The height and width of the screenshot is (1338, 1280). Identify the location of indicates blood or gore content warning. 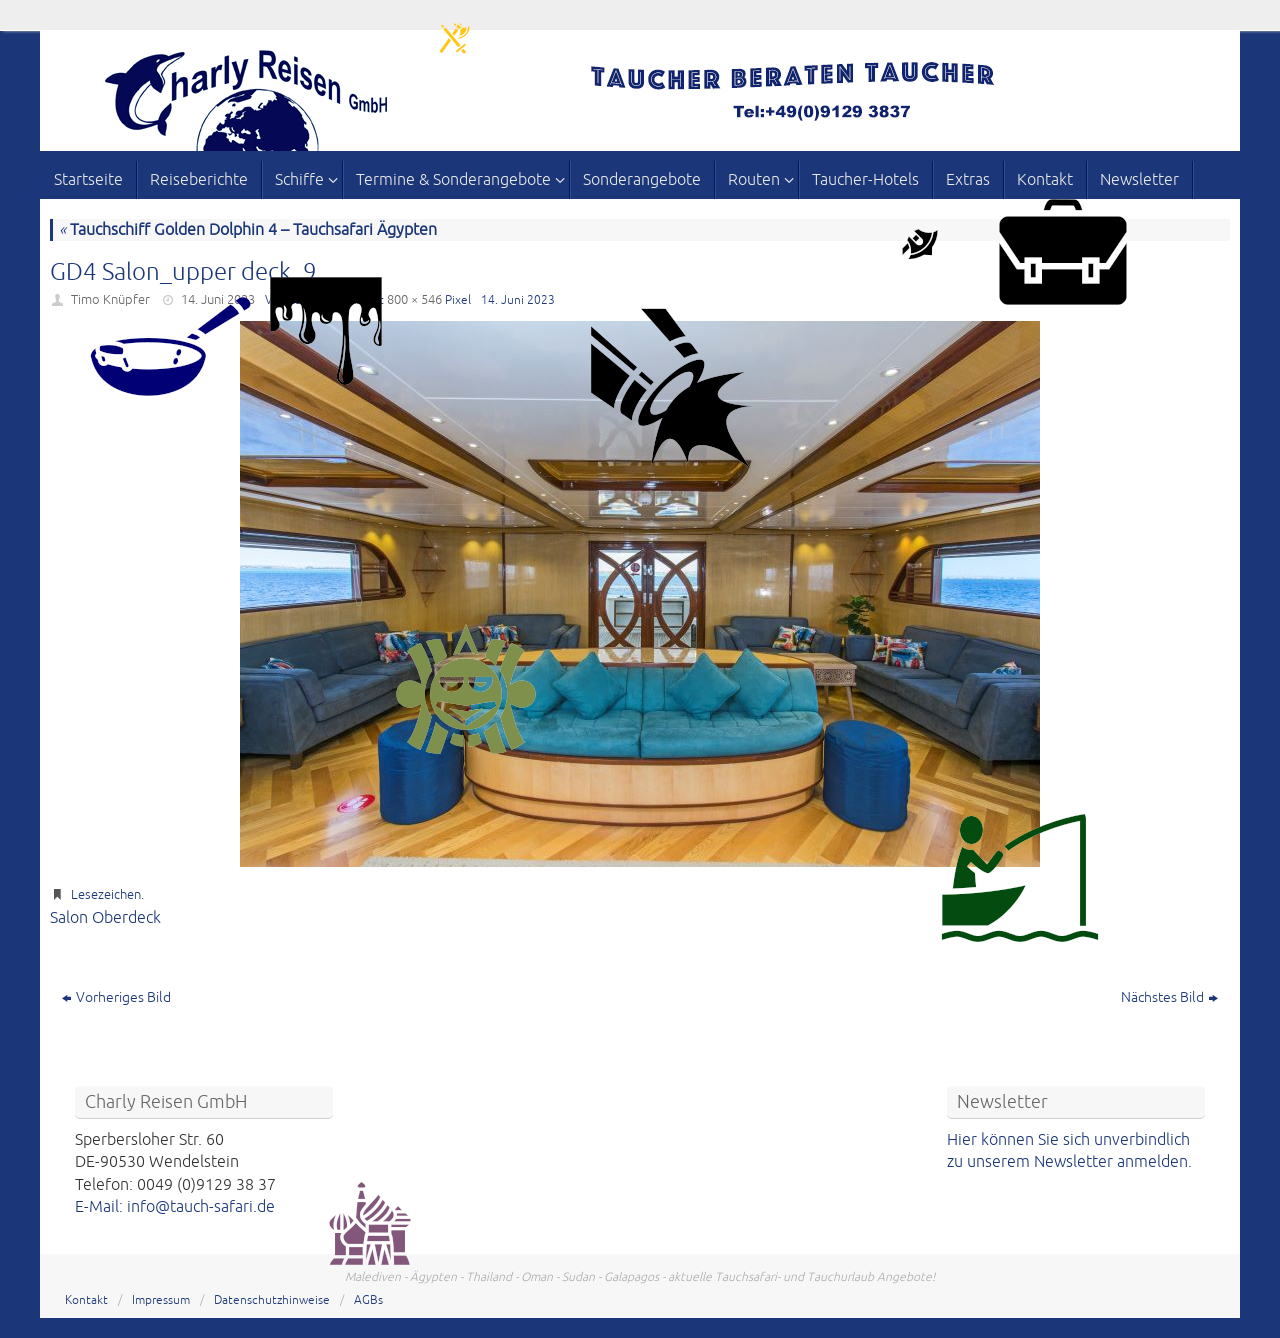
(326, 333).